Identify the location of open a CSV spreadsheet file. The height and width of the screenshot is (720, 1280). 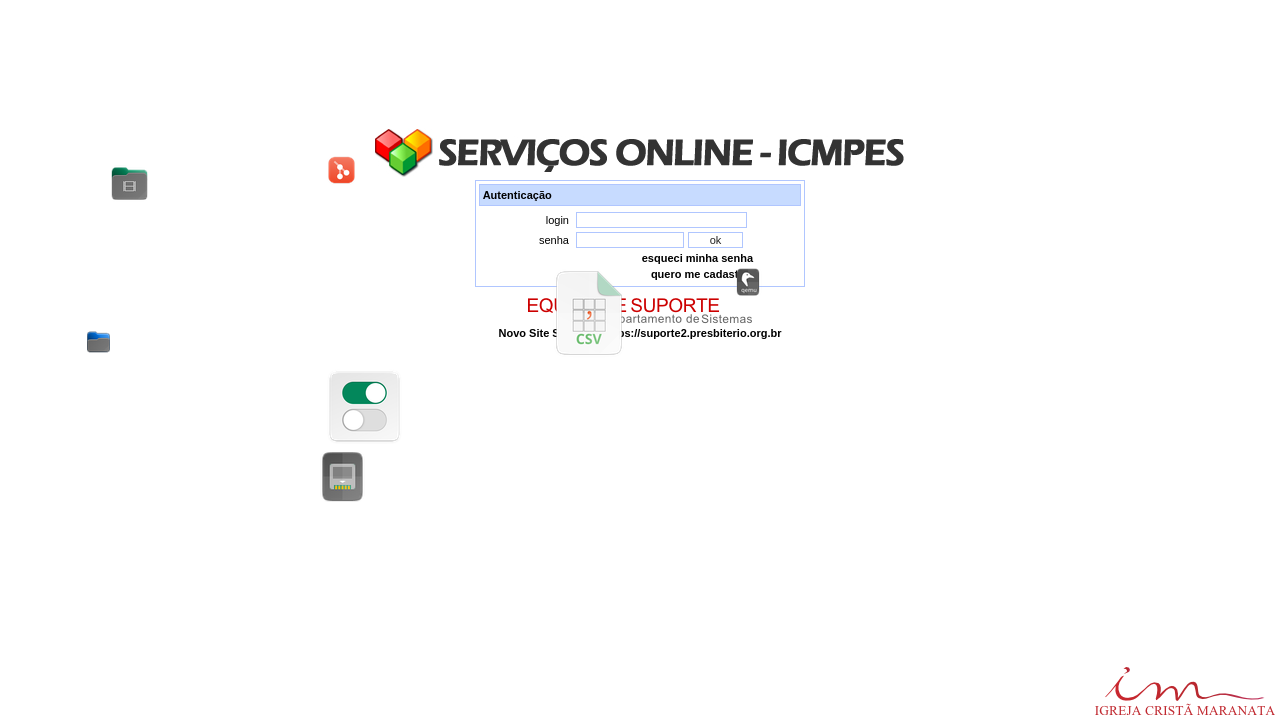
(589, 313).